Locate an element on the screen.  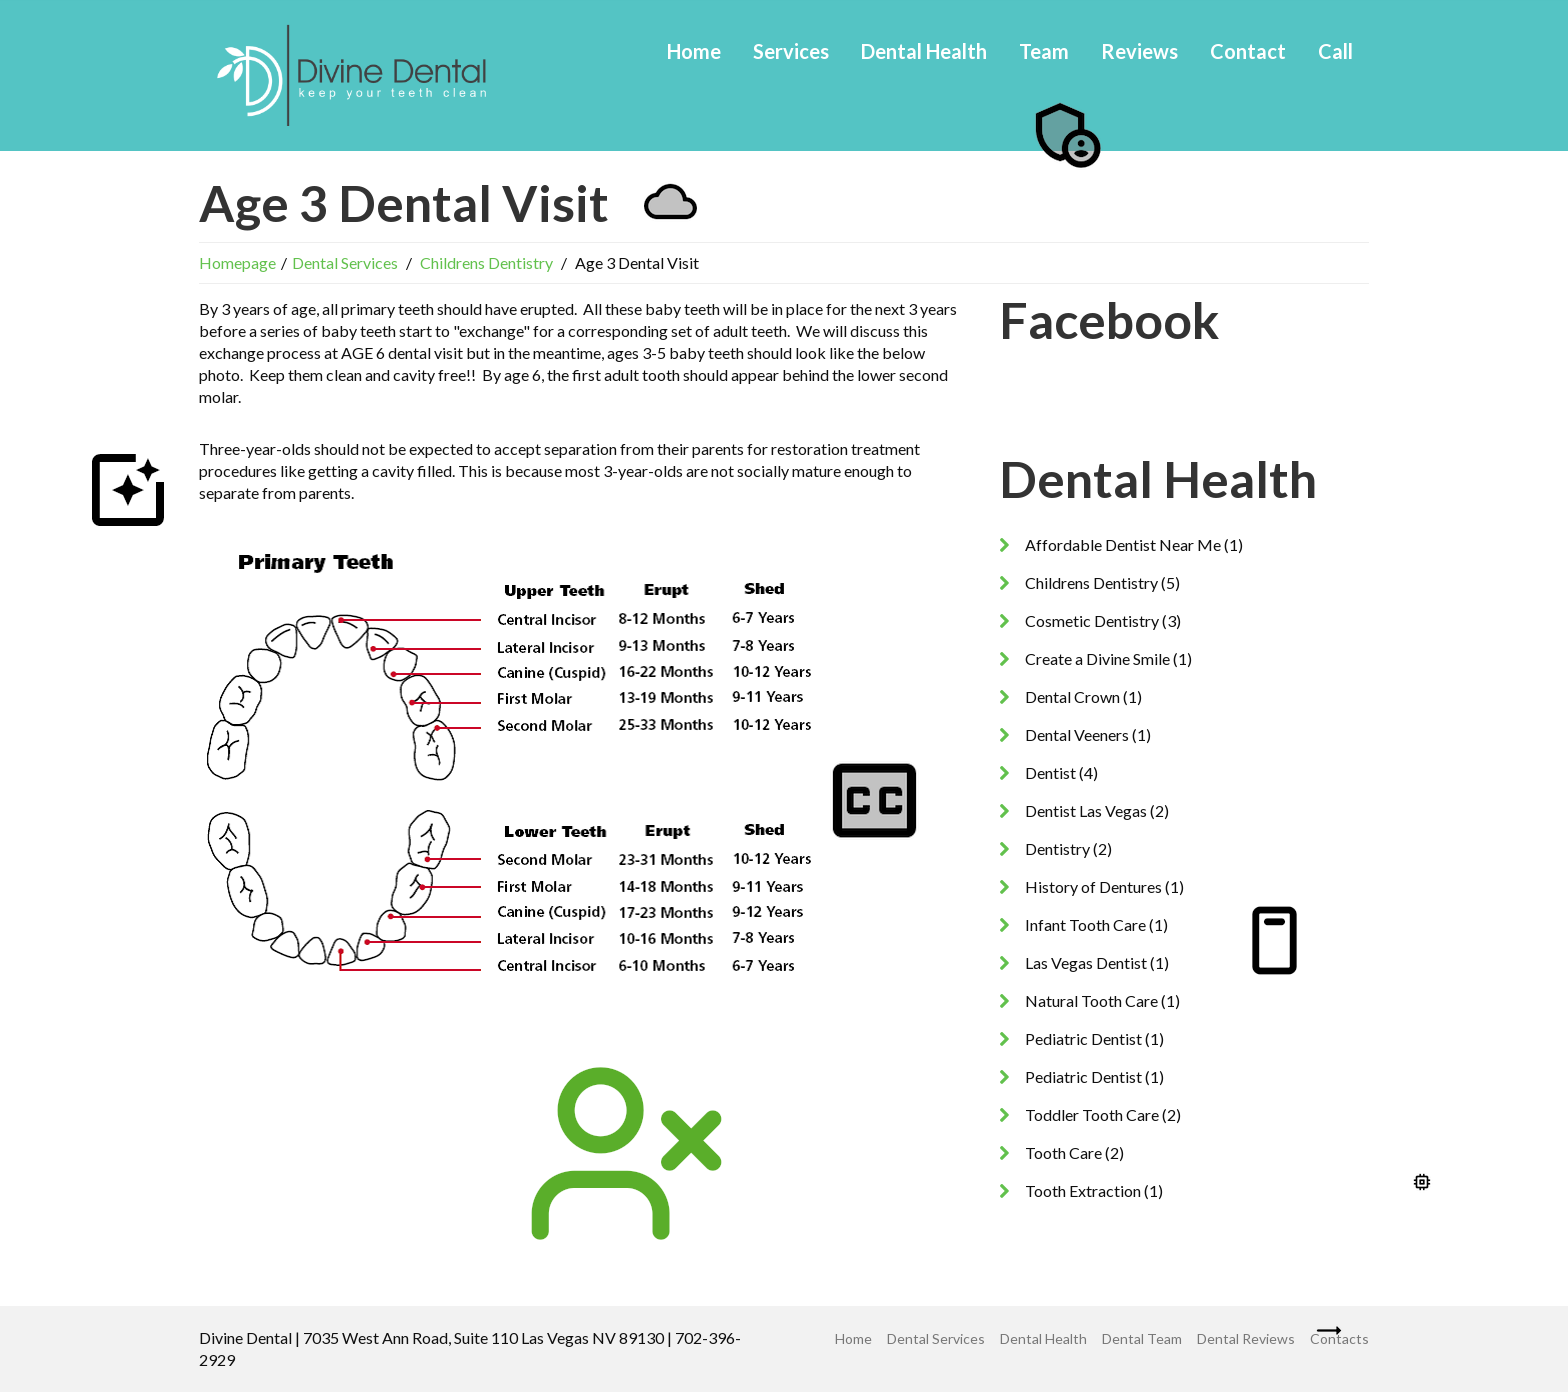
view current weather conditions is located at coordinates (670, 201).